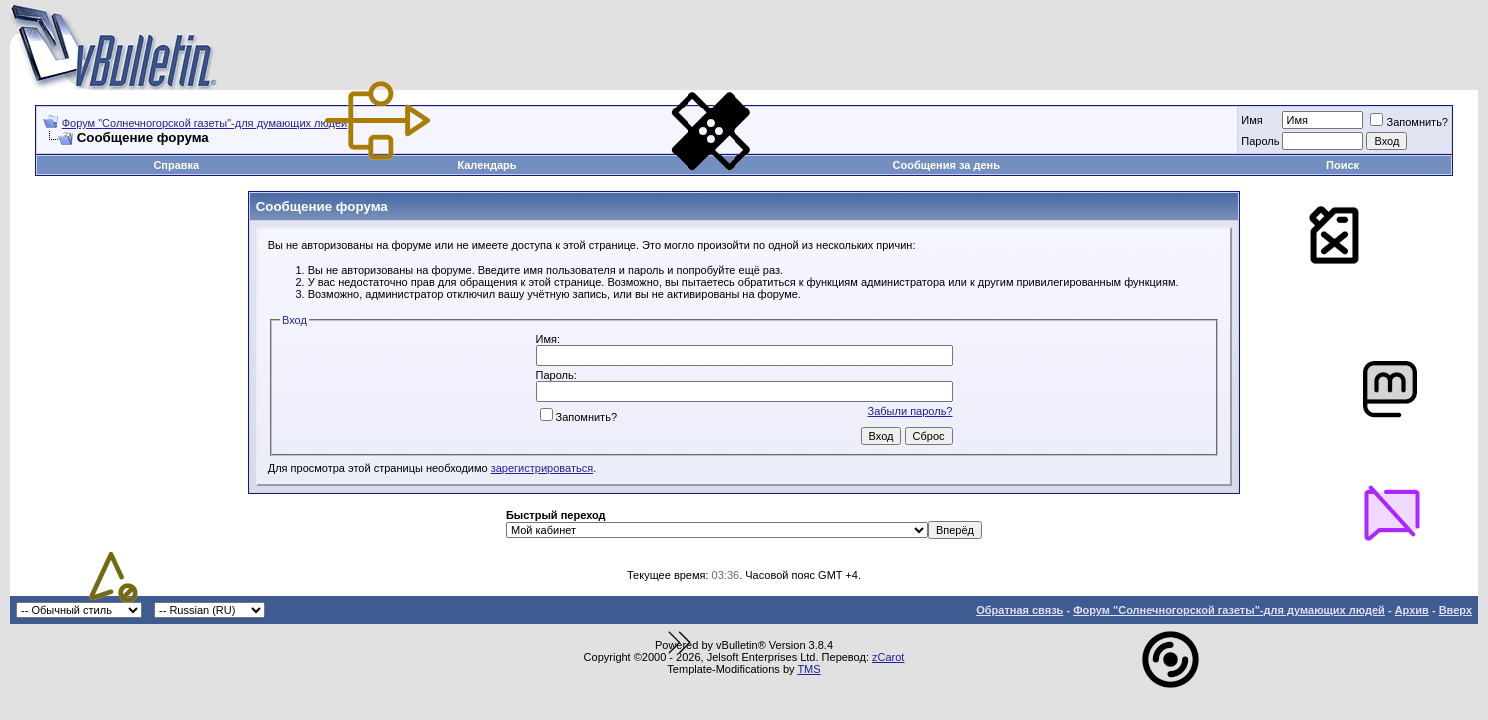 Image resolution: width=1488 pixels, height=720 pixels. Describe the element at coordinates (678, 642) in the screenshot. I see `skip forward or advance to next item` at that location.